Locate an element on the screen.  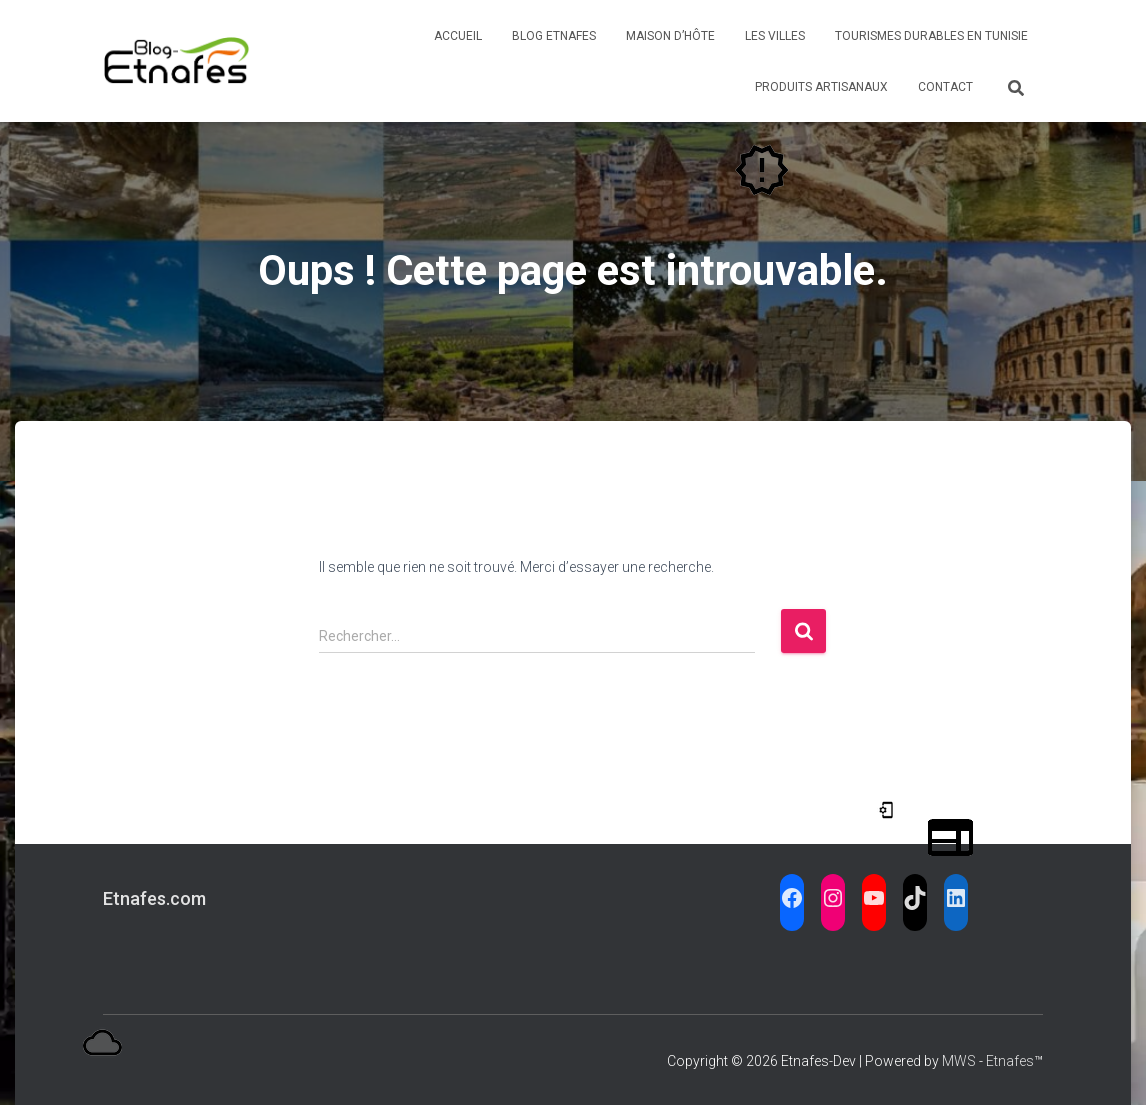
access cloud storage is located at coordinates (102, 1042).